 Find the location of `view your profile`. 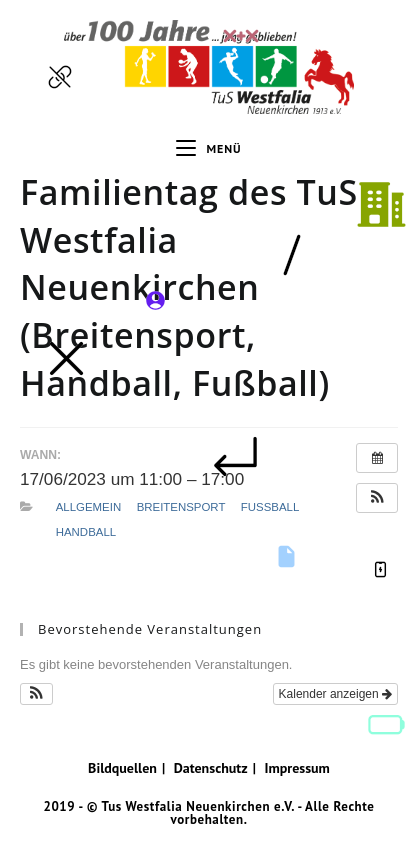

view your profile is located at coordinates (155, 300).